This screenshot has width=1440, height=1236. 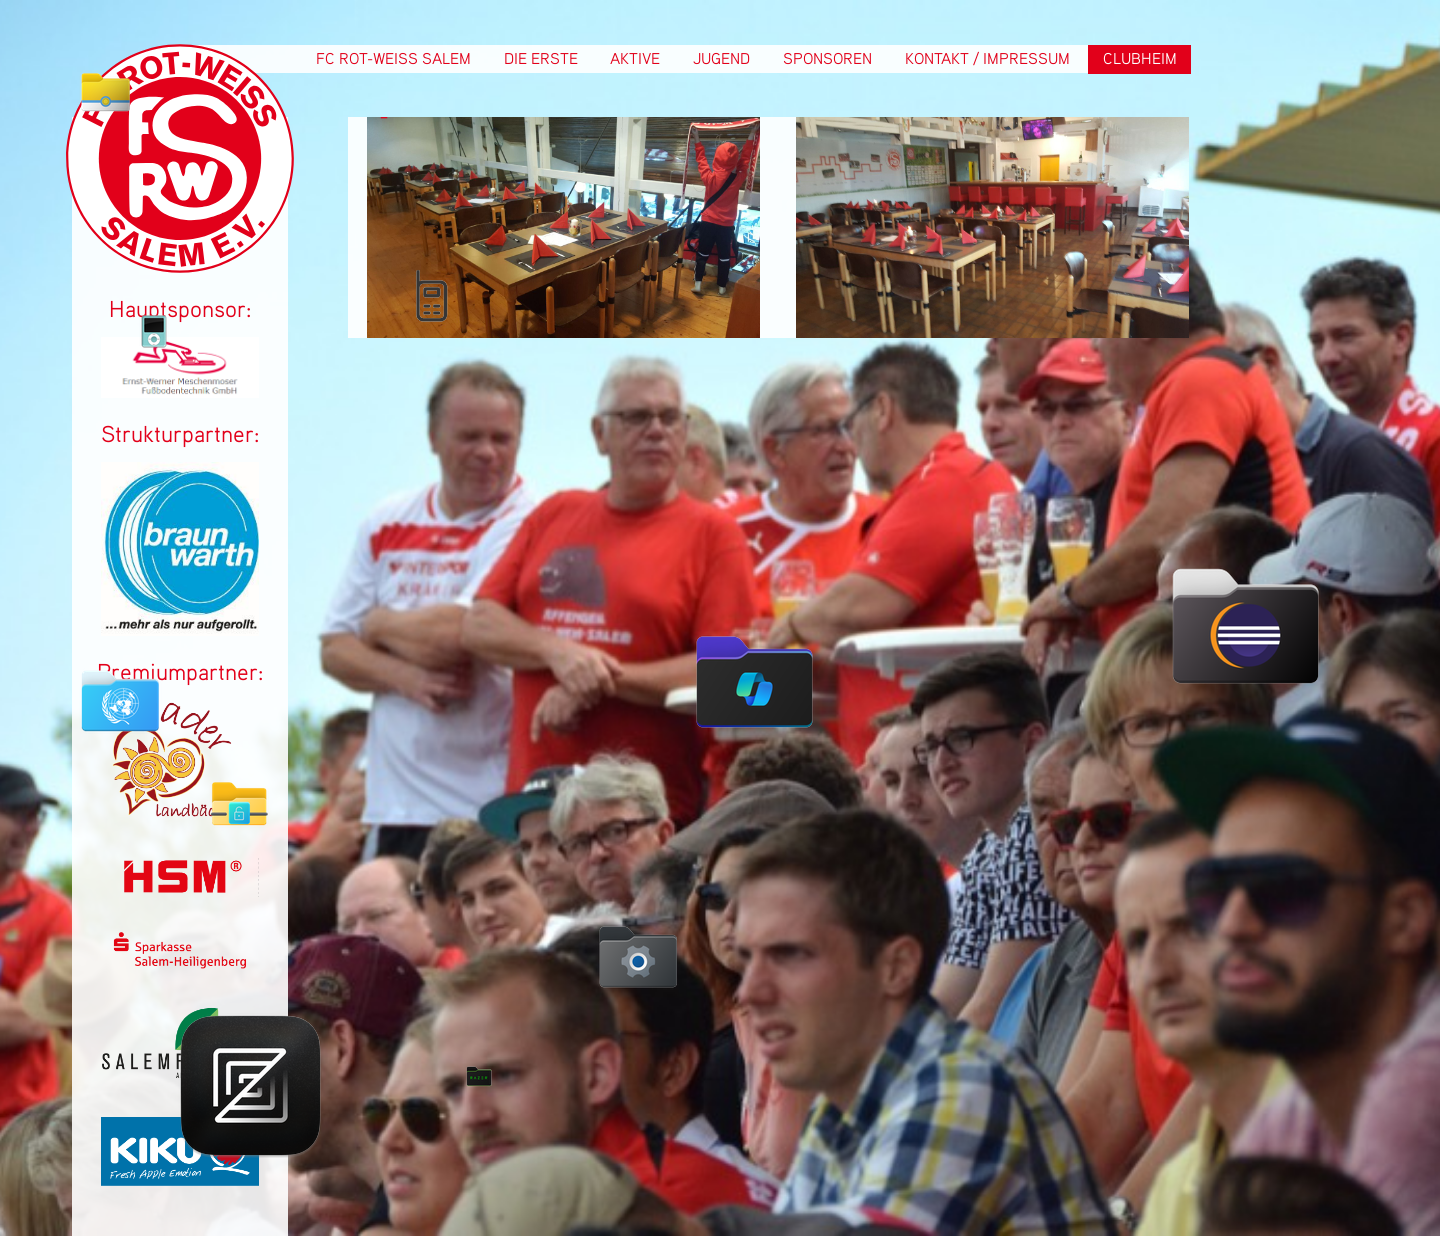 I want to click on folder containing pokémon park ball game files, so click(x=105, y=93).